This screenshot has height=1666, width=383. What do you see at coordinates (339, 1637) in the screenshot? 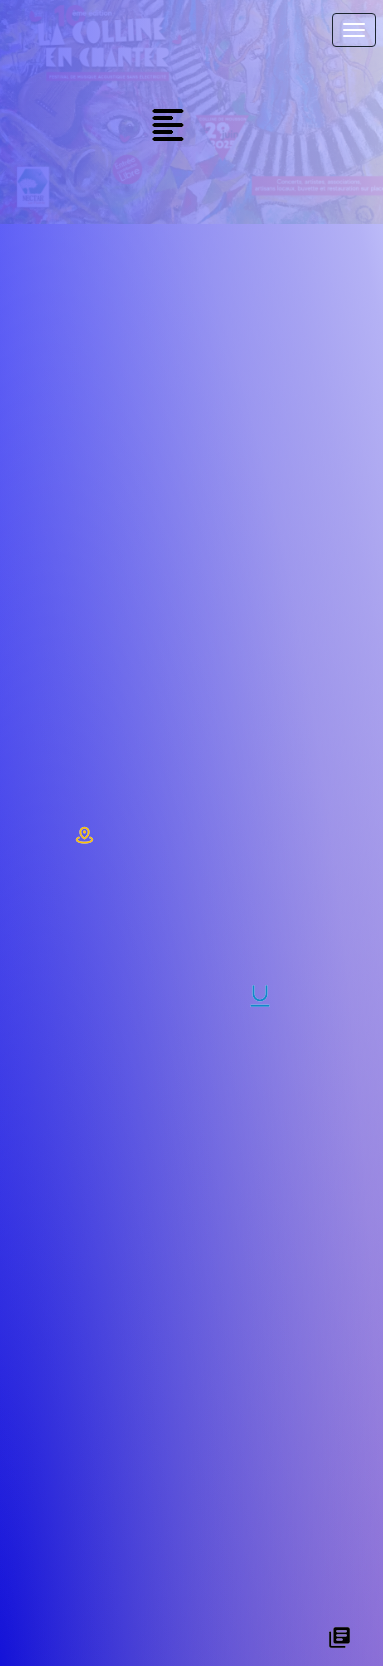
I see `access your document library` at bounding box center [339, 1637].